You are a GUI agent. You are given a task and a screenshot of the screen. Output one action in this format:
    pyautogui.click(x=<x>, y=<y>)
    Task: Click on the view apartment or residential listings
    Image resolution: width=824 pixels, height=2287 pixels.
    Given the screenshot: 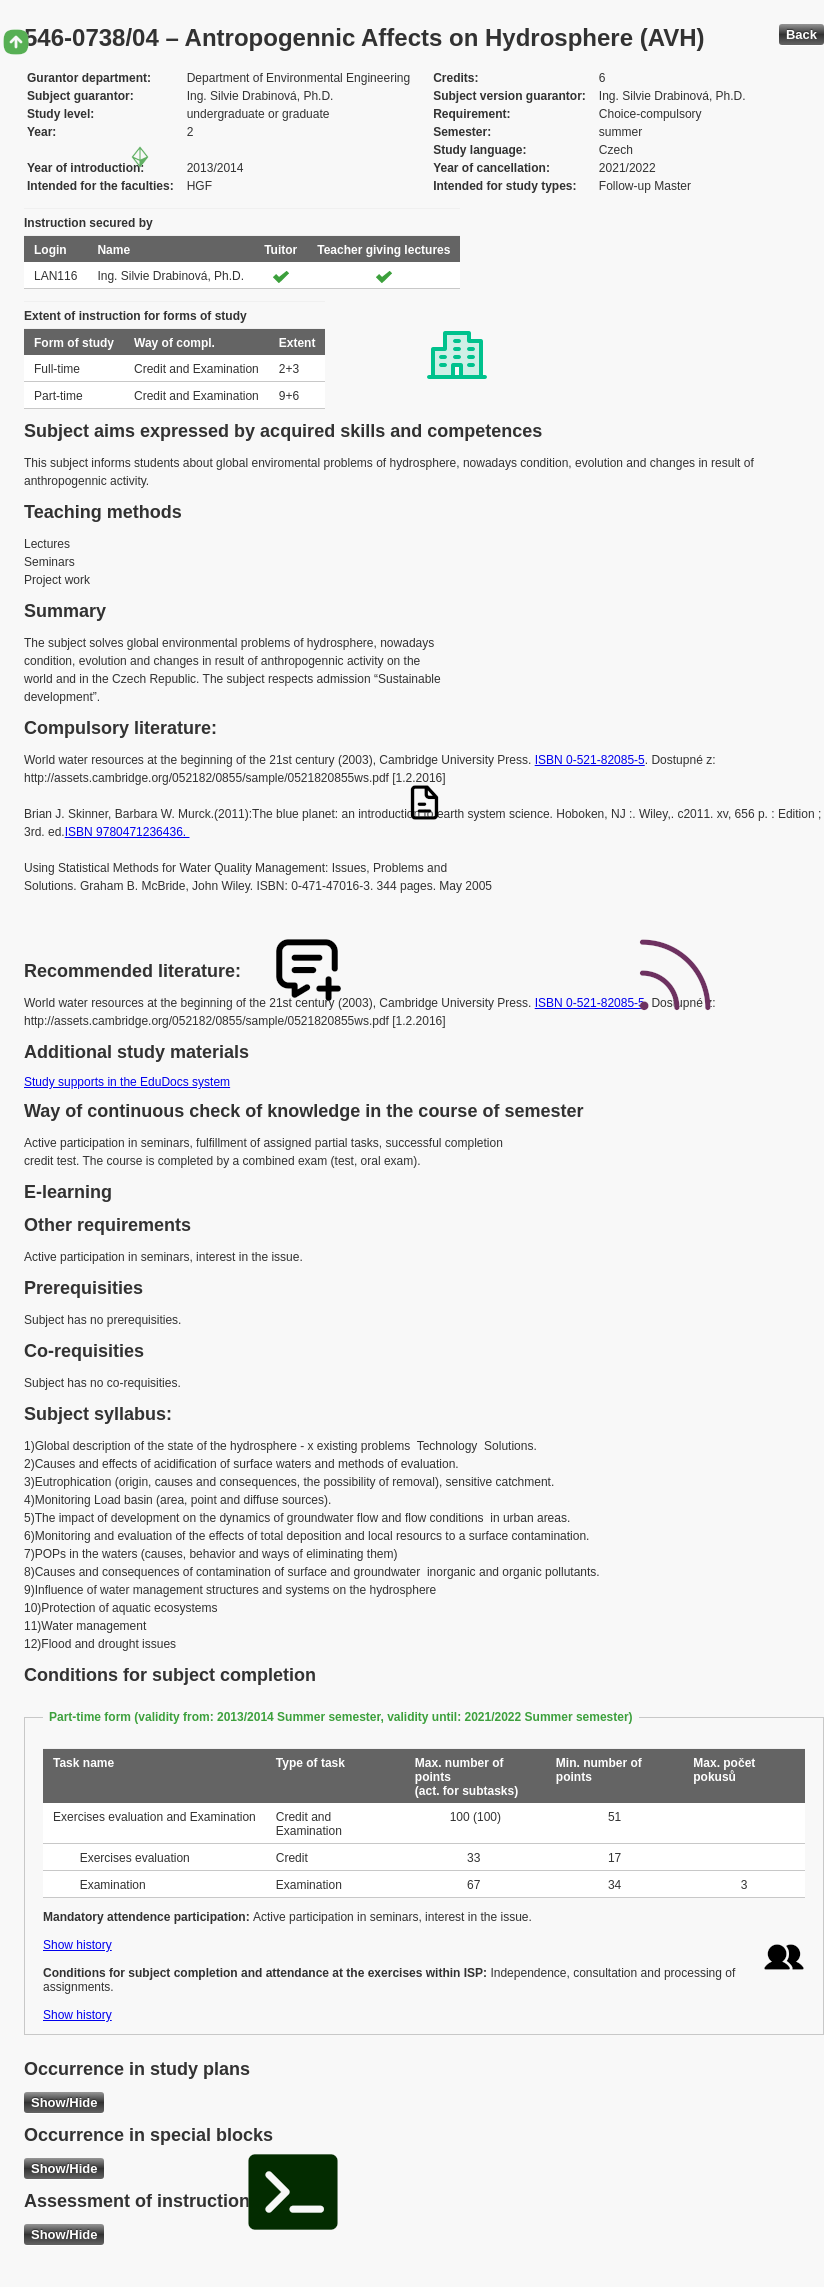 What is the action you would take?
    pyautogui.click(x=457, y=355)
    